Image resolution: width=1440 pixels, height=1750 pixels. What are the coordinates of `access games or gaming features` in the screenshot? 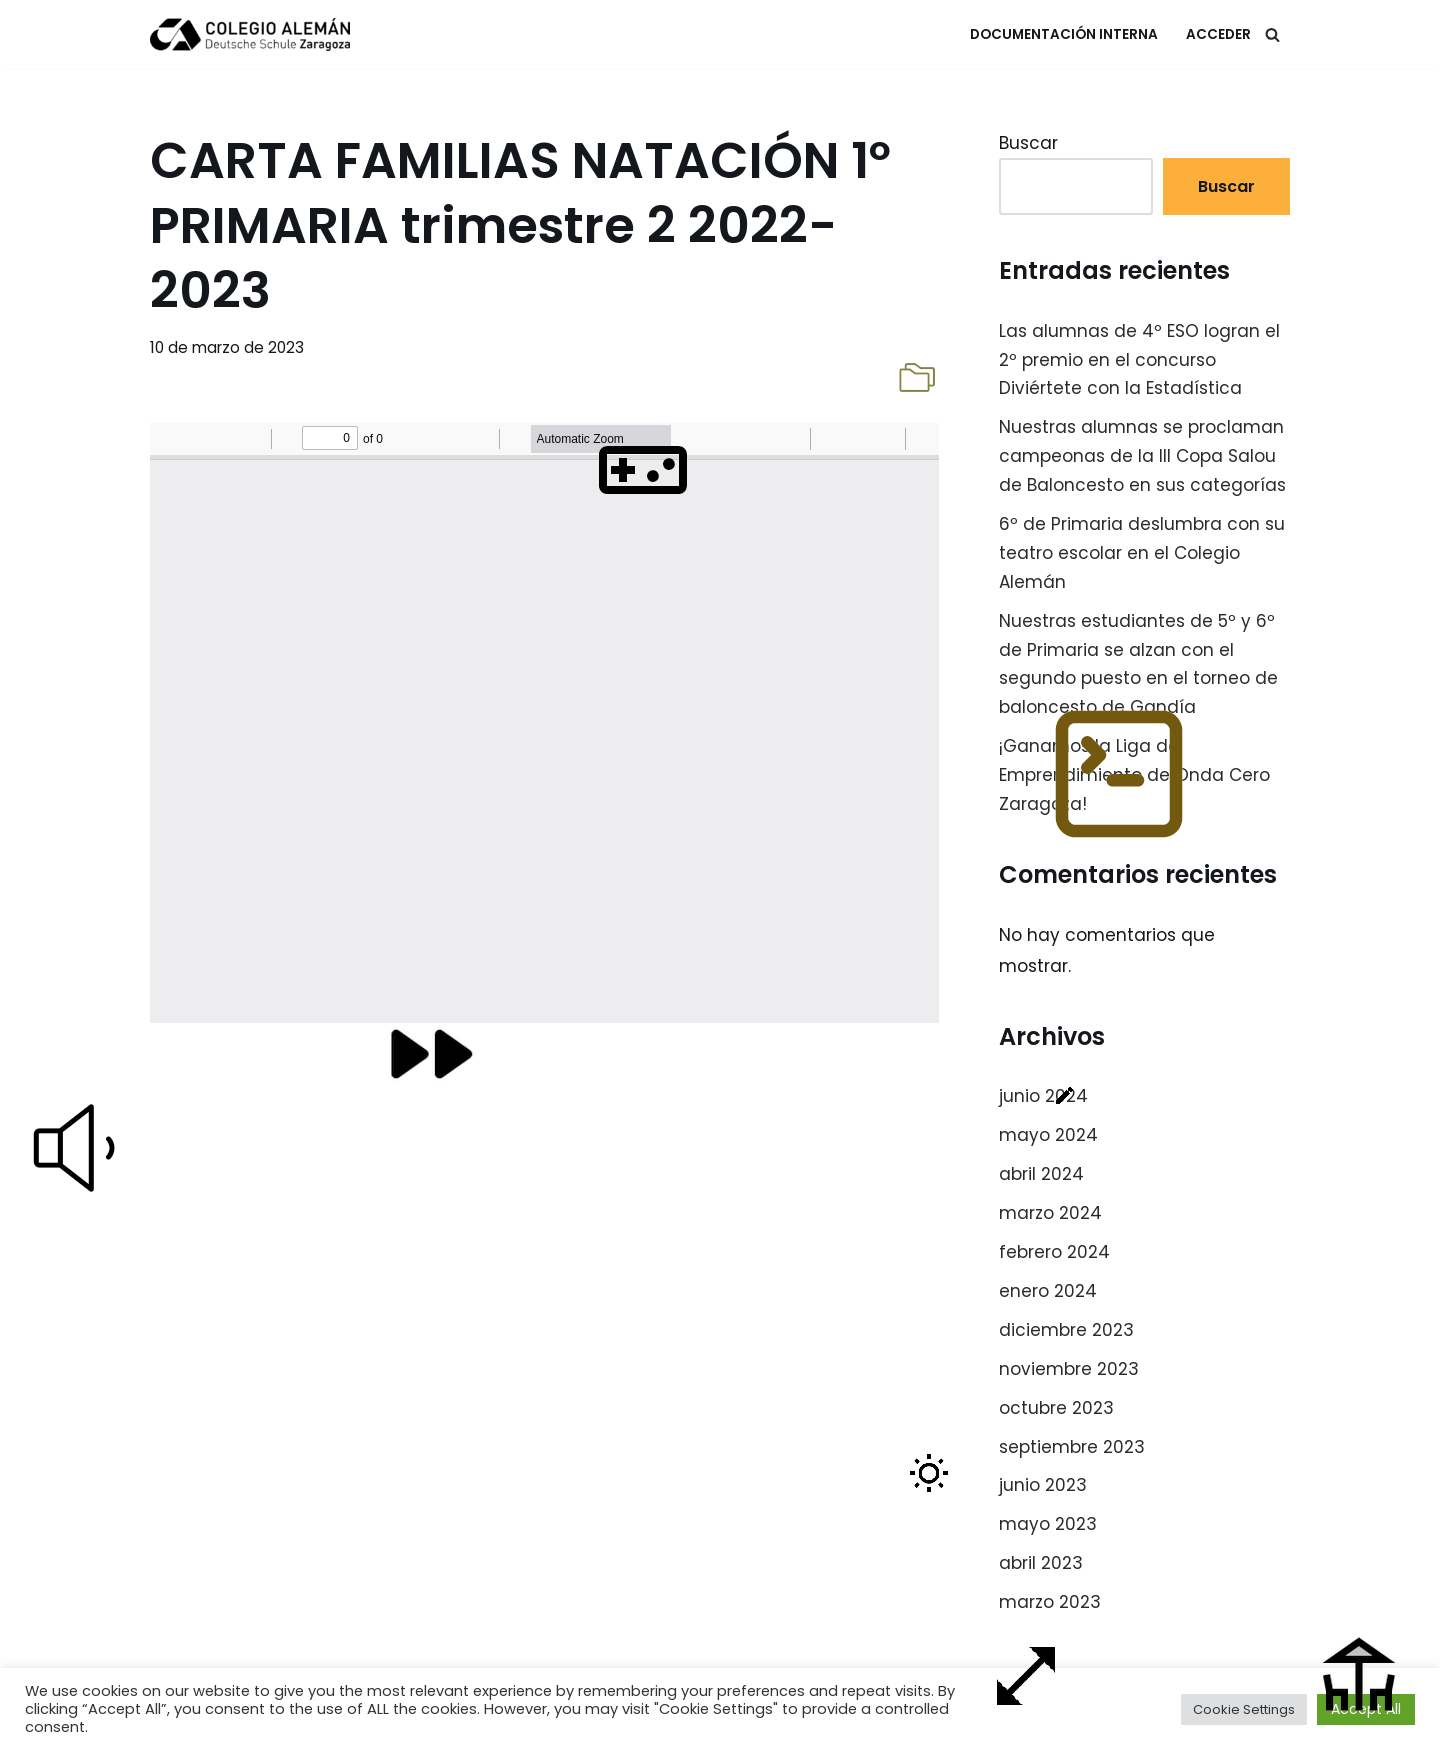 It's located at (643, 470).